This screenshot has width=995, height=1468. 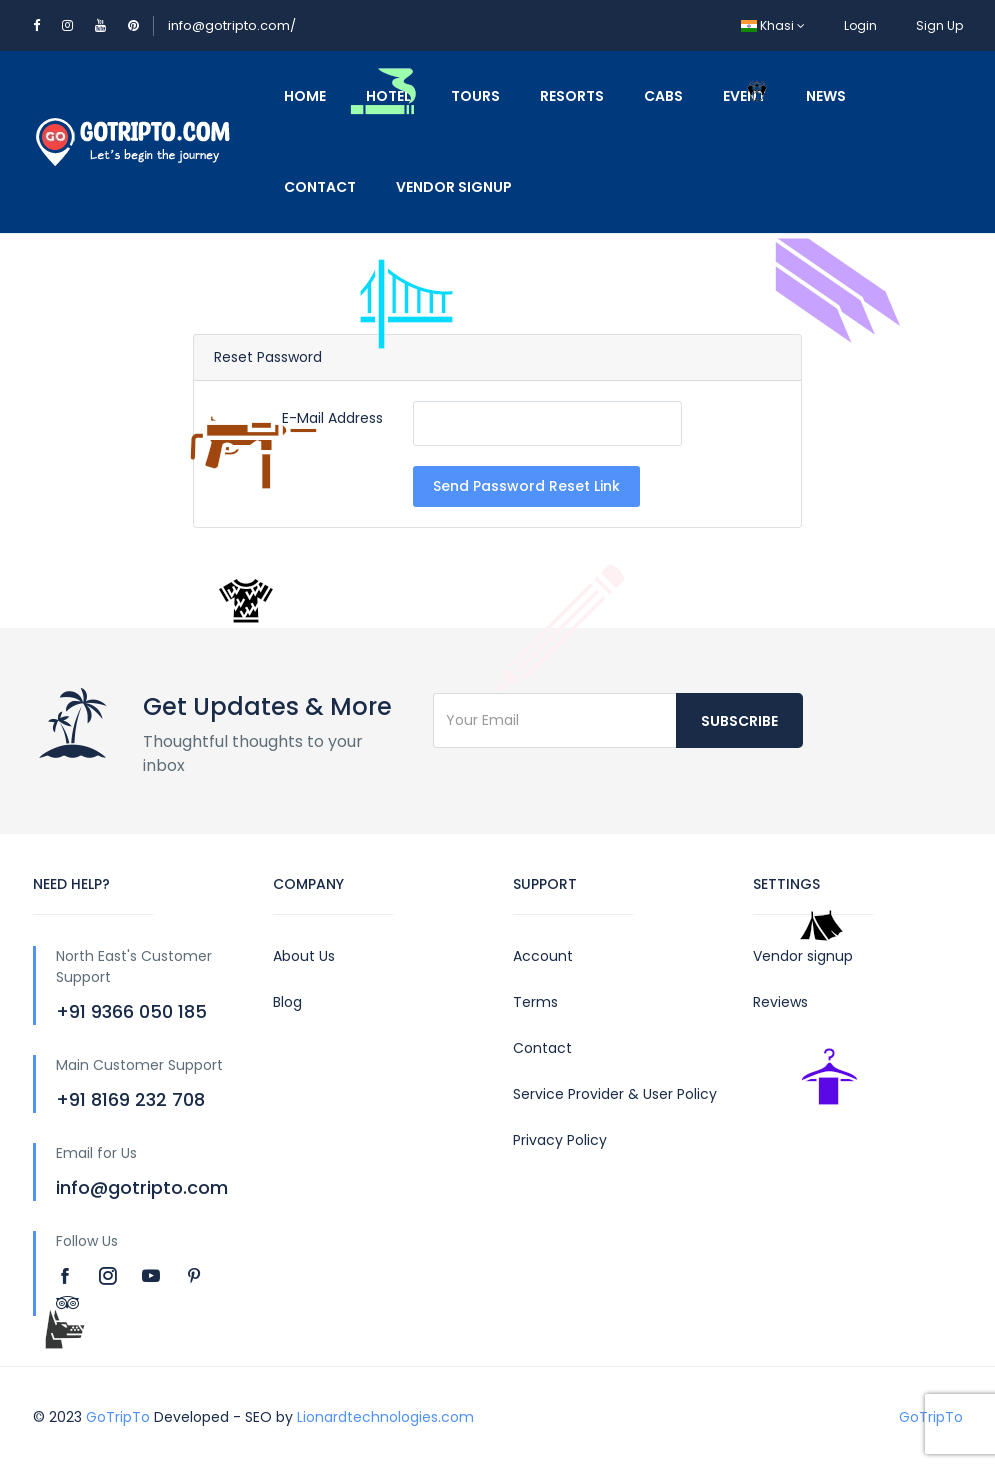 I want to click on indicates a designated smoking area, so click(x=383, y=100).